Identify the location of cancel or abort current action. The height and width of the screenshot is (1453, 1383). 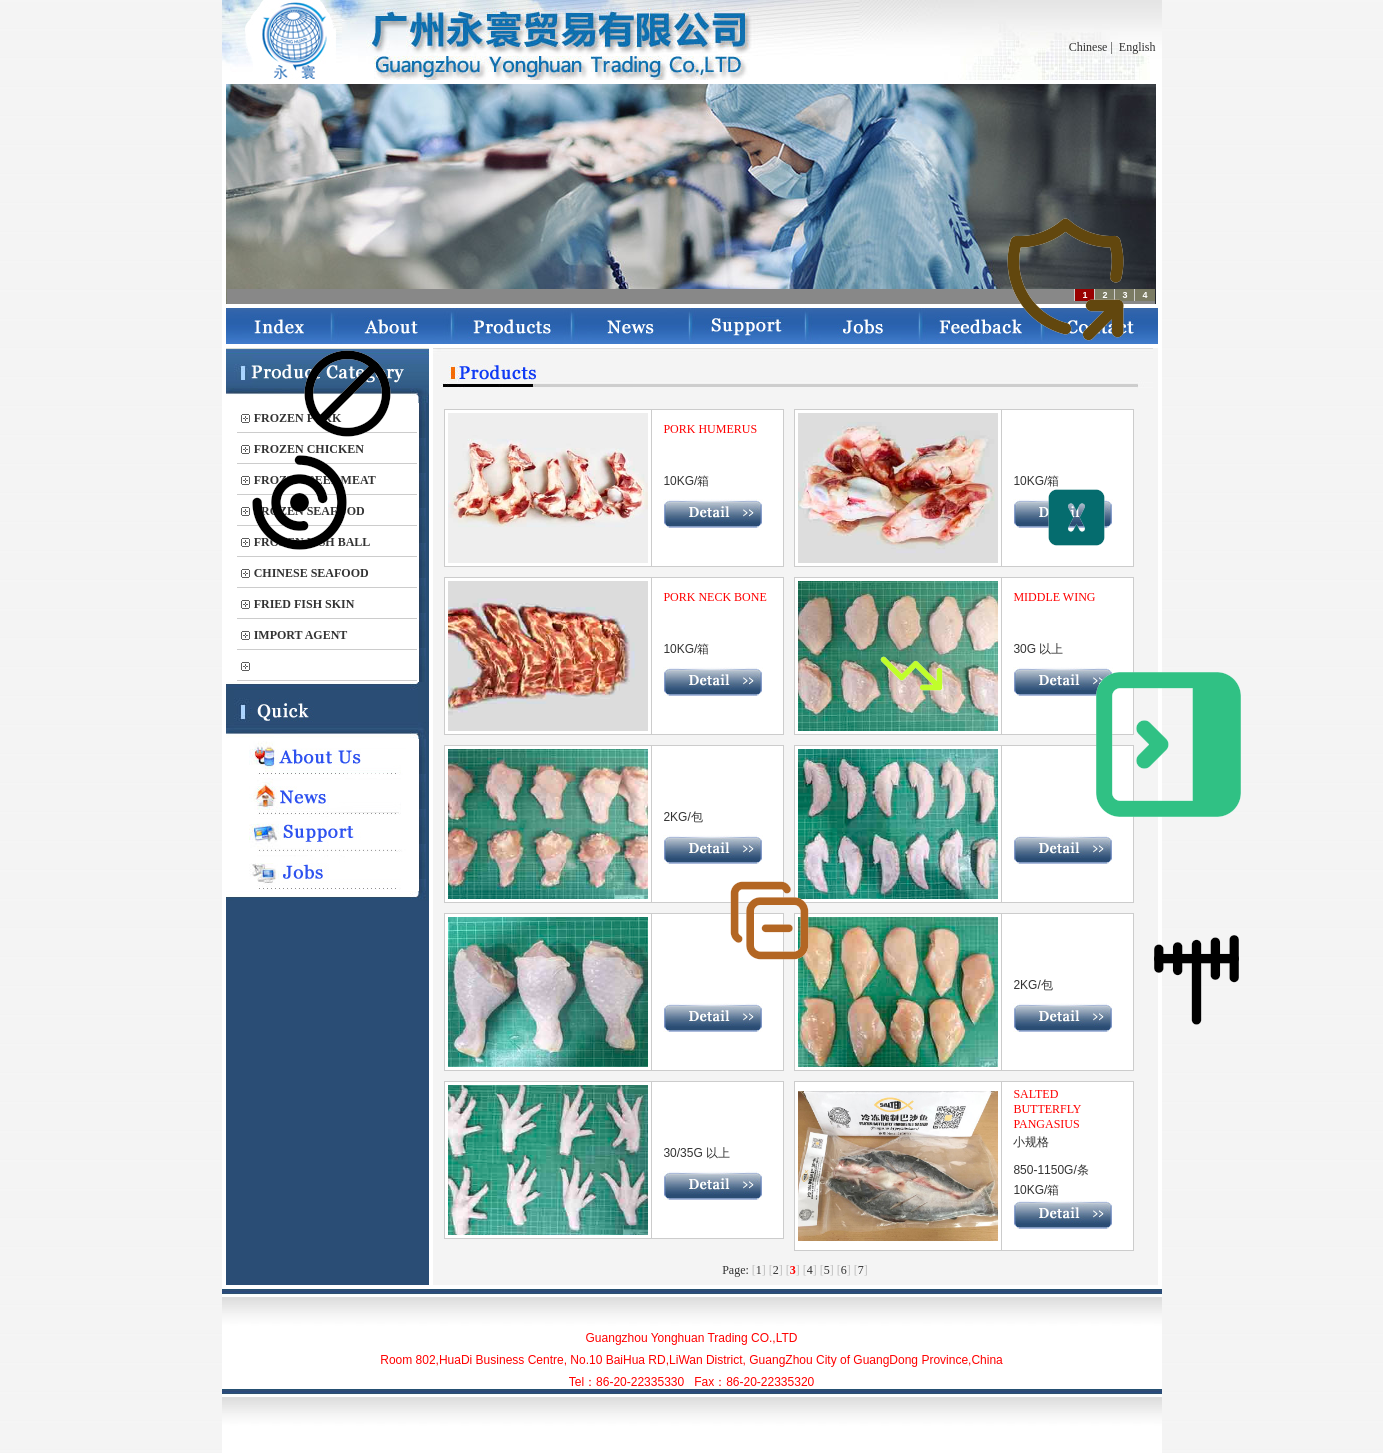
(347, 393).